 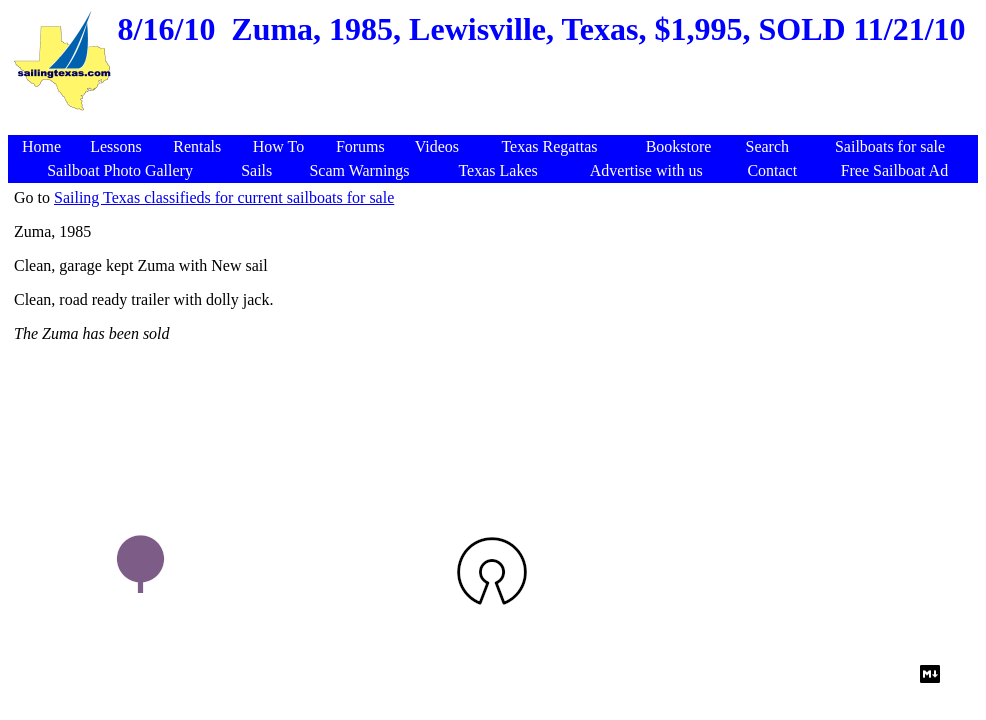 I want to click on download markdown file, so click(x=930, y=674).